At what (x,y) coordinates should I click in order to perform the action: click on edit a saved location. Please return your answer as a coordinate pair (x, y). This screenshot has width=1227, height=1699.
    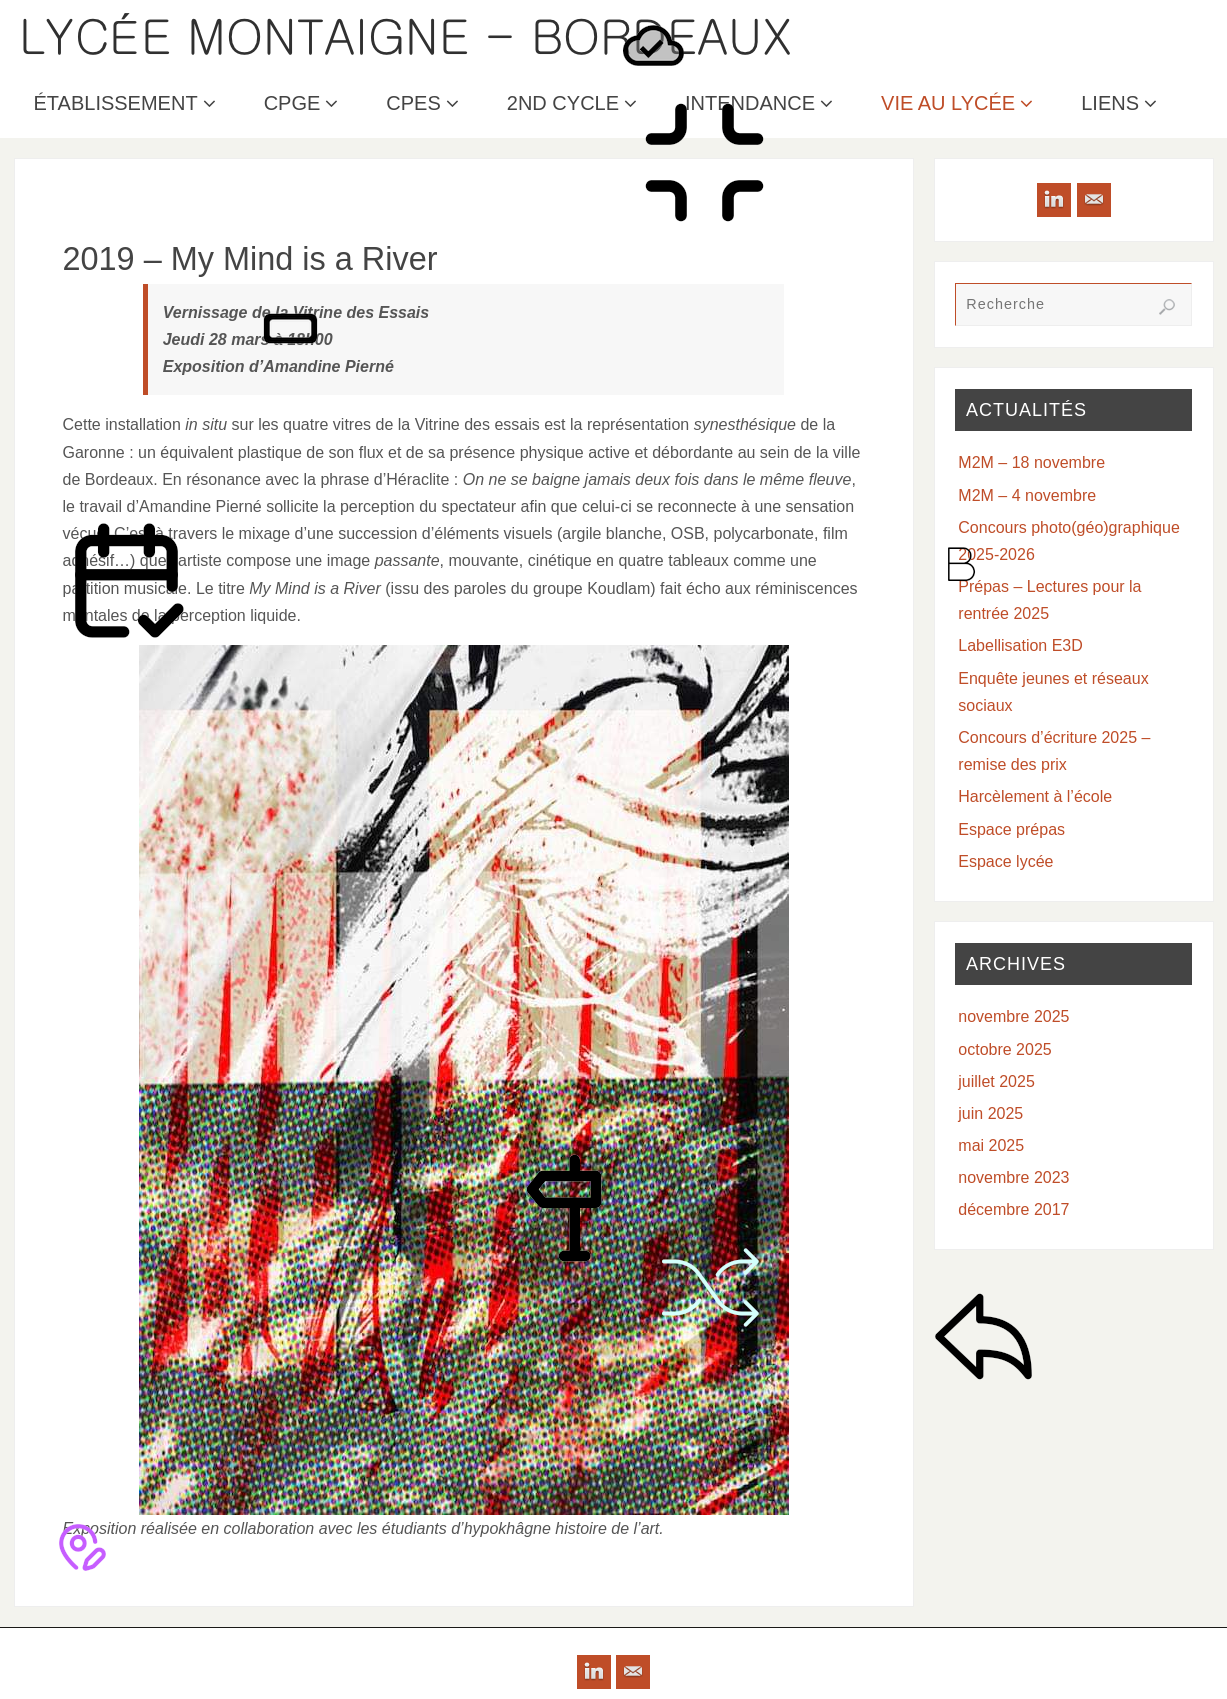
    Looking at the image, I should click on (82, 1547).